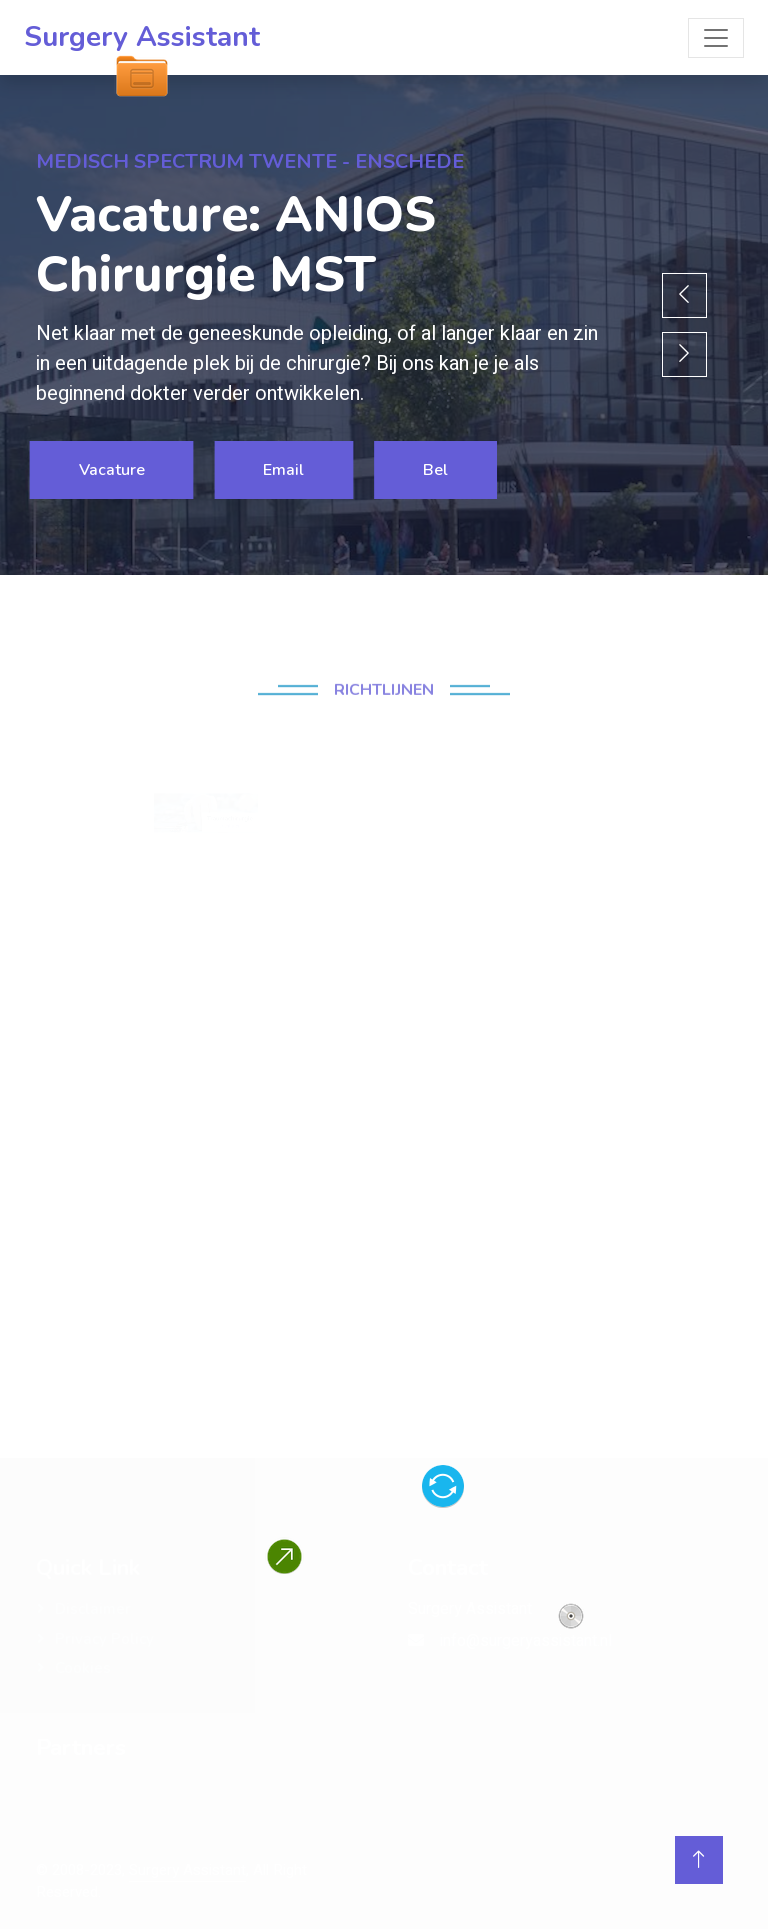 The width and height of the screenshot is (768, 1929). I want to click on indicates a symbolic link or shortcut to another file, so click(284, 1556).